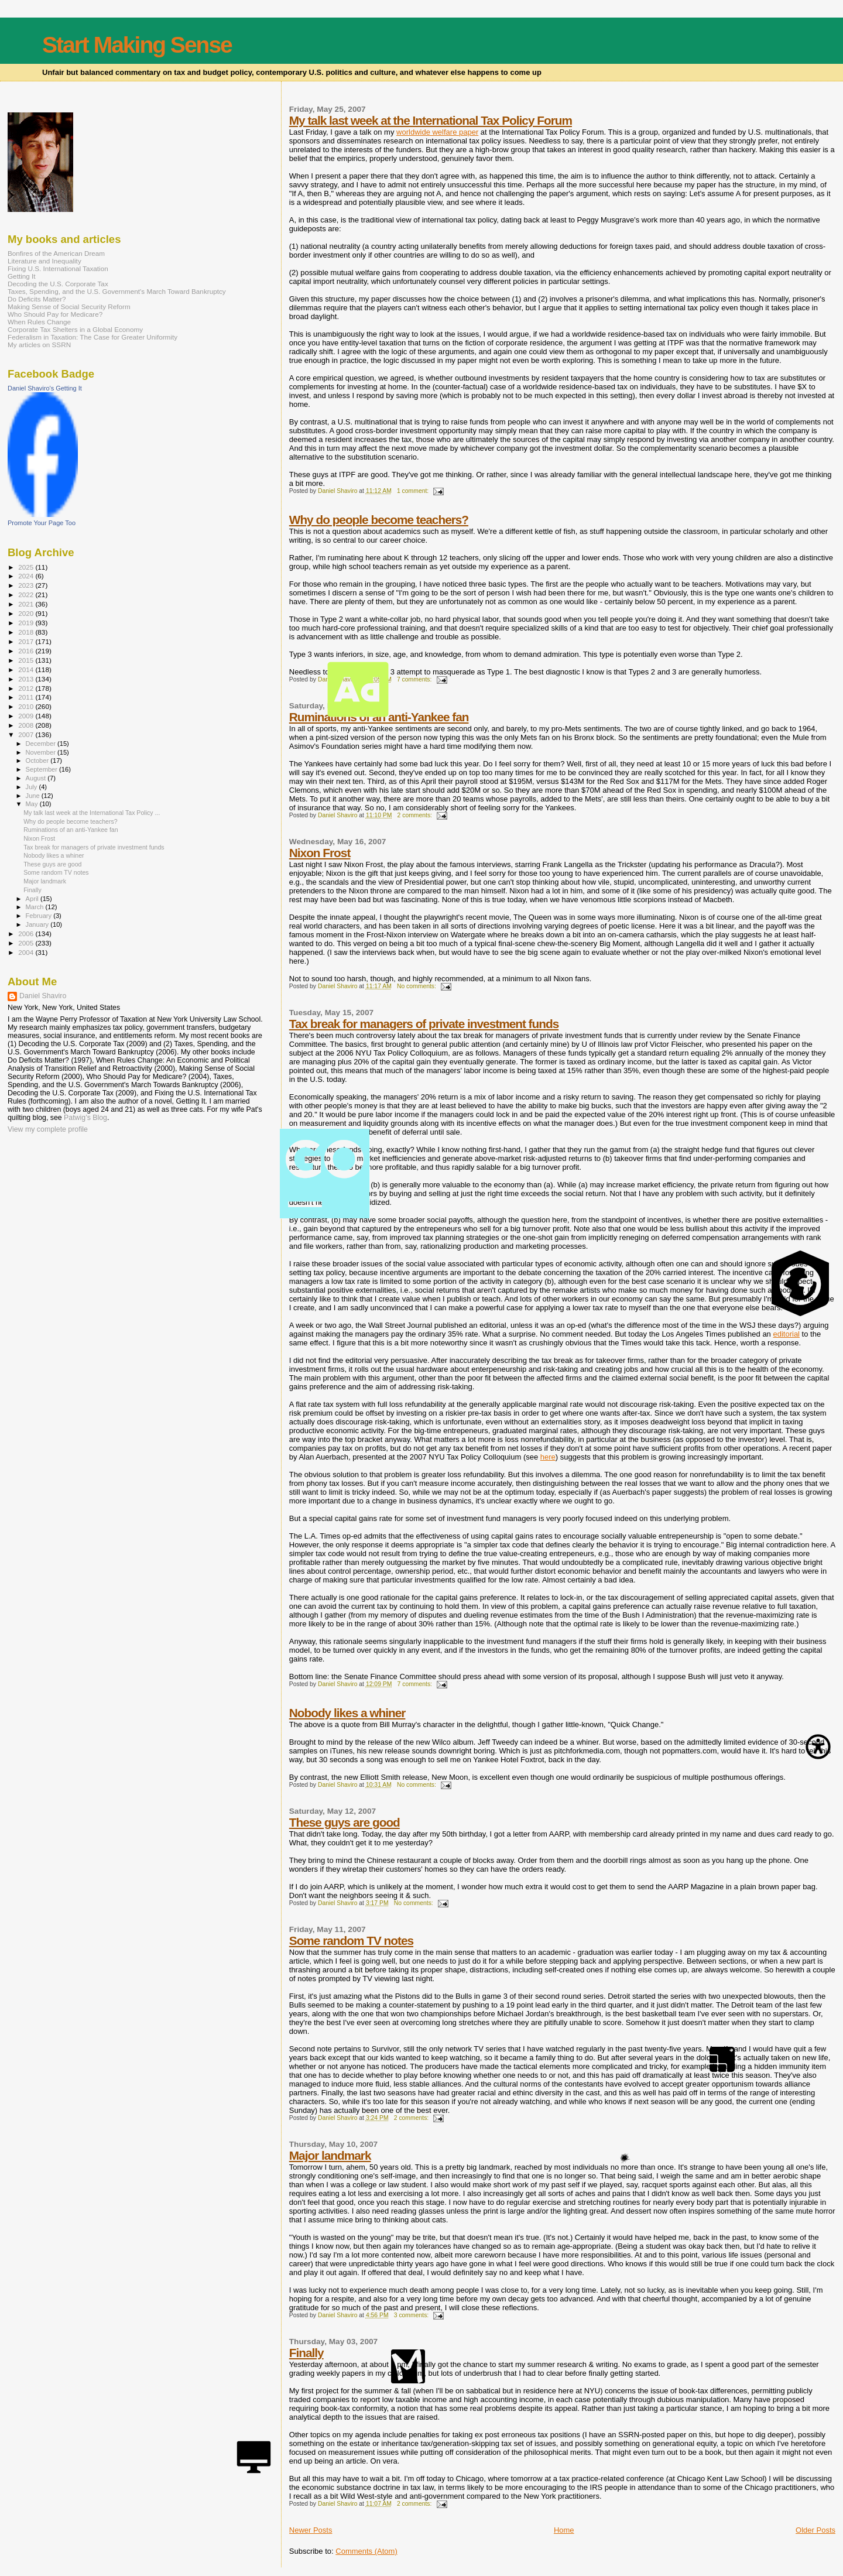 Image resolution: width=843 pixels, height=2576 pixels. What do you see at coordinates (324, 1173) in the screenshot?
I see `open GoLand IDE application` at bounding box center [324, 1173].